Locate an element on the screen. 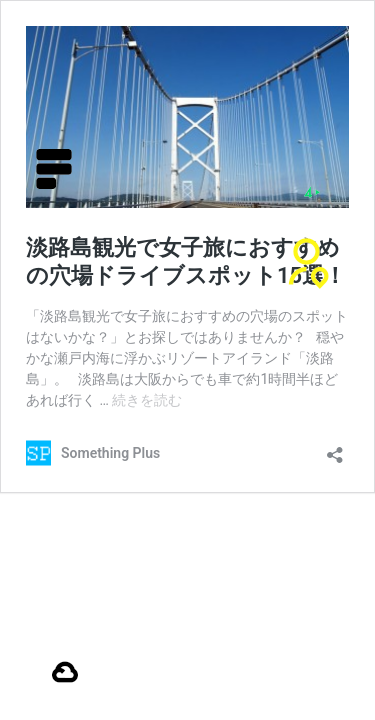 The height and width of the screenshot is (720, 375). view user's current location is located at coordinates (306, 262).